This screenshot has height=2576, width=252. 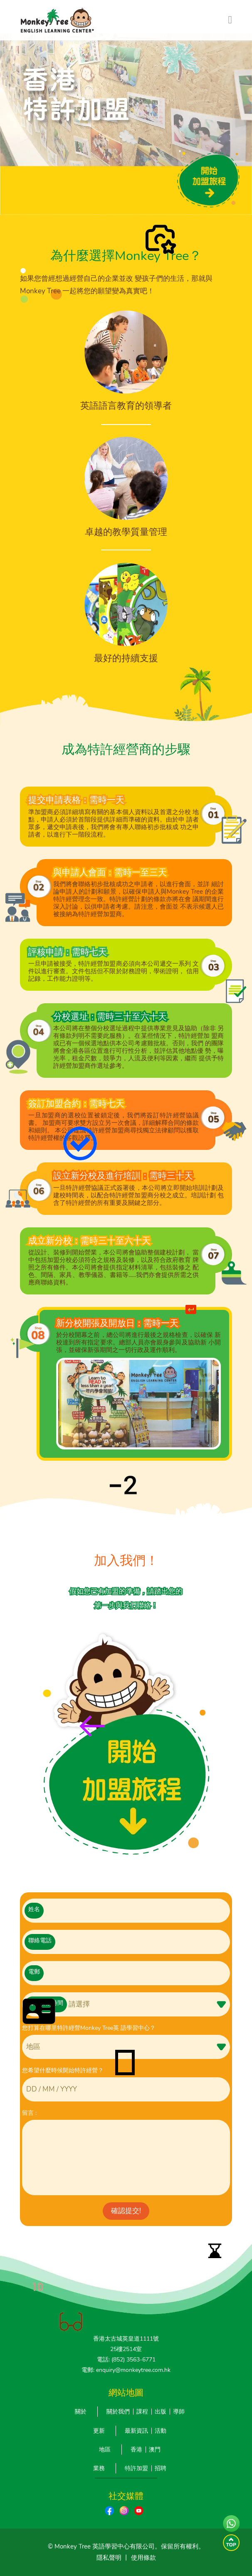 What do you see at coordinates (37, 2287) in the screenshot?
I see `indicates item number 10 in a list or sequence` at bounding box center [37, 2287].